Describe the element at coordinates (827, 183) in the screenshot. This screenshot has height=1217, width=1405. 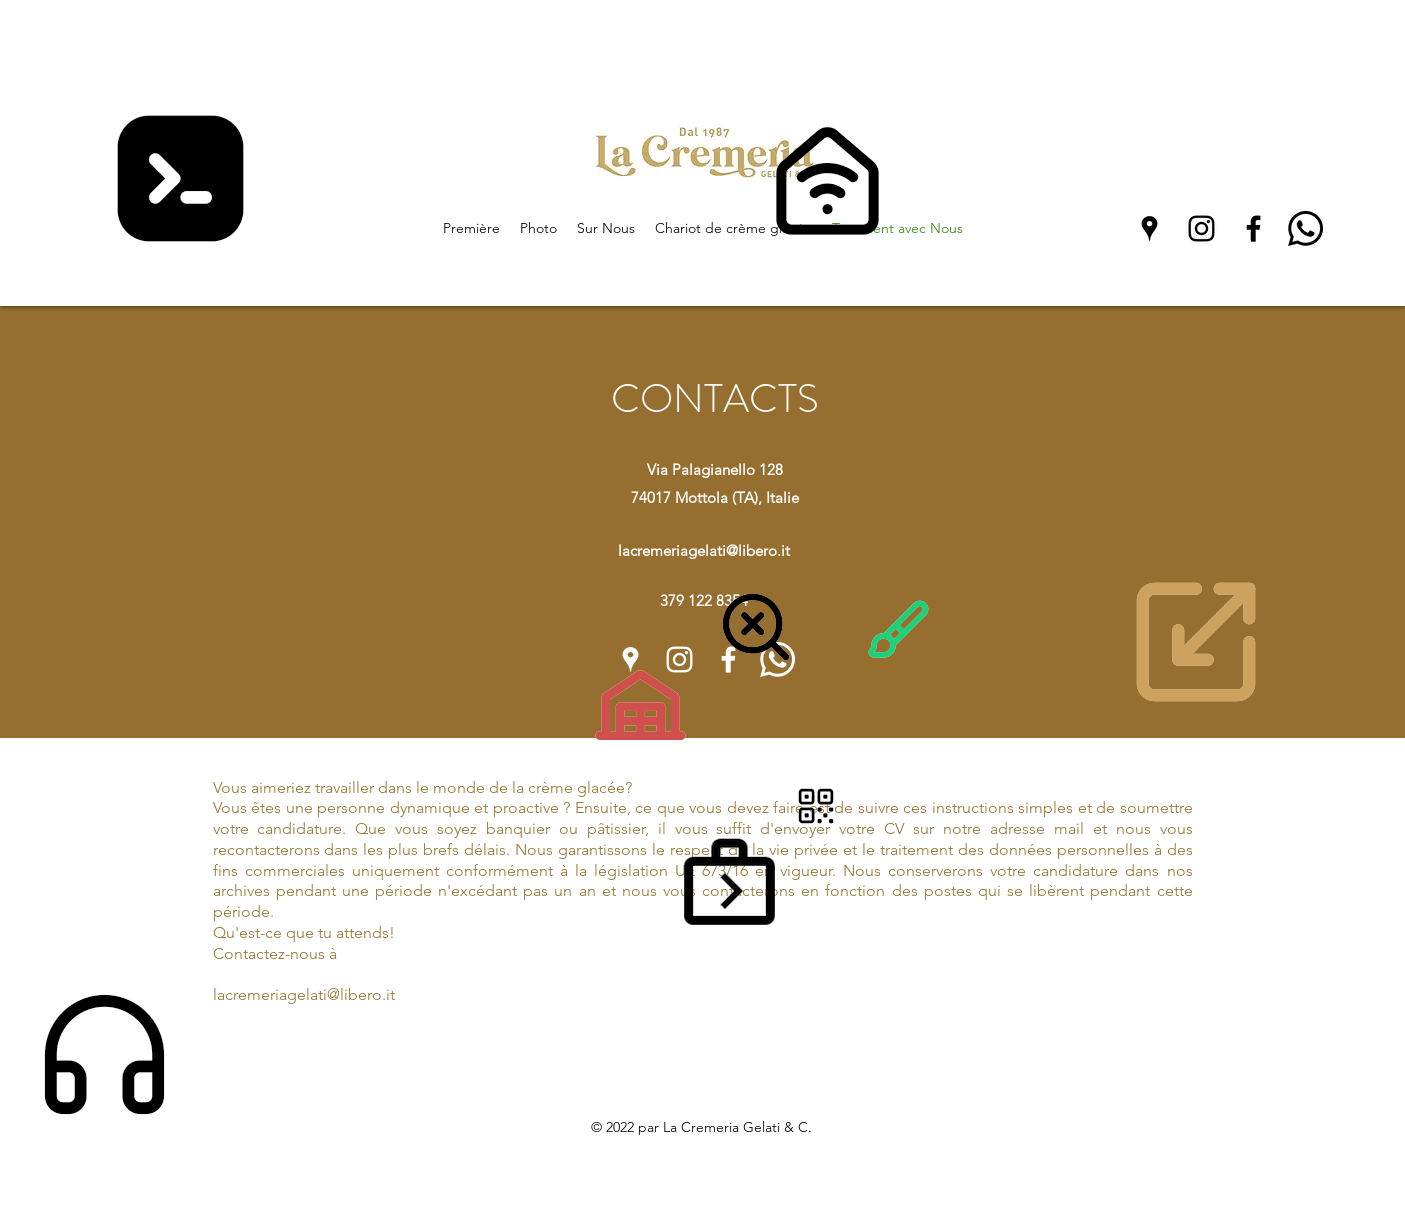
I see `access smart home settings` at that location.